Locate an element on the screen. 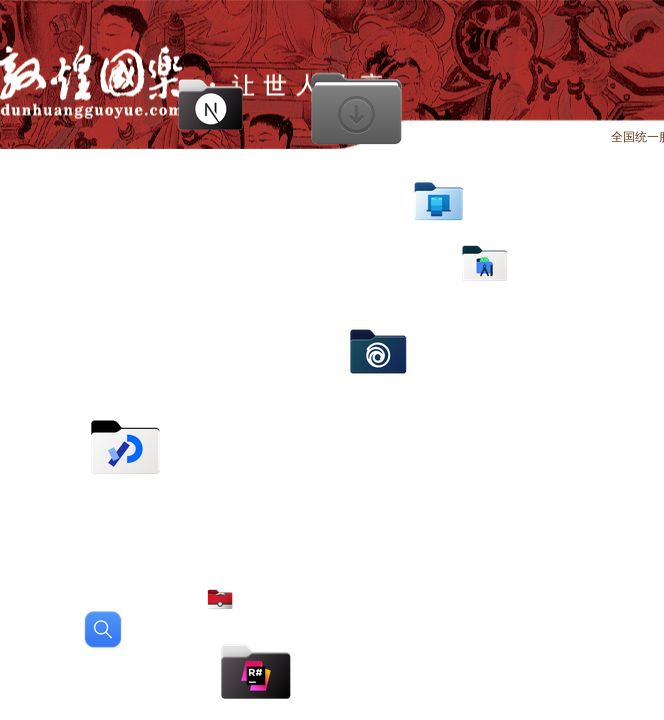 This screenshot has height=720, width=664. open android studio projects folder is located at coordinates (484, 264).